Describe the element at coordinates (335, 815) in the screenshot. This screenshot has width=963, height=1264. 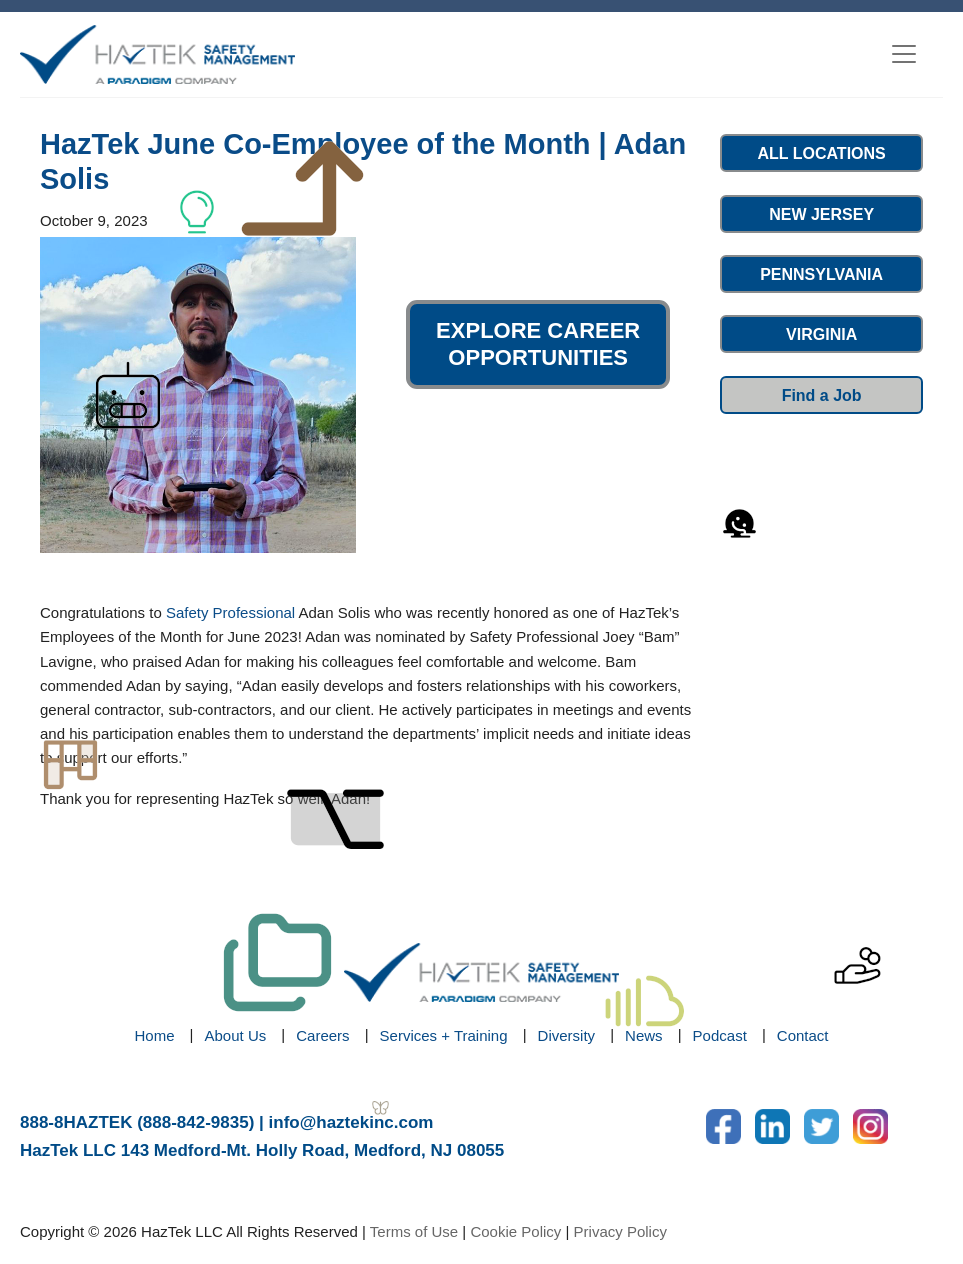
I see `access keyboard option or modifier key` at that location.